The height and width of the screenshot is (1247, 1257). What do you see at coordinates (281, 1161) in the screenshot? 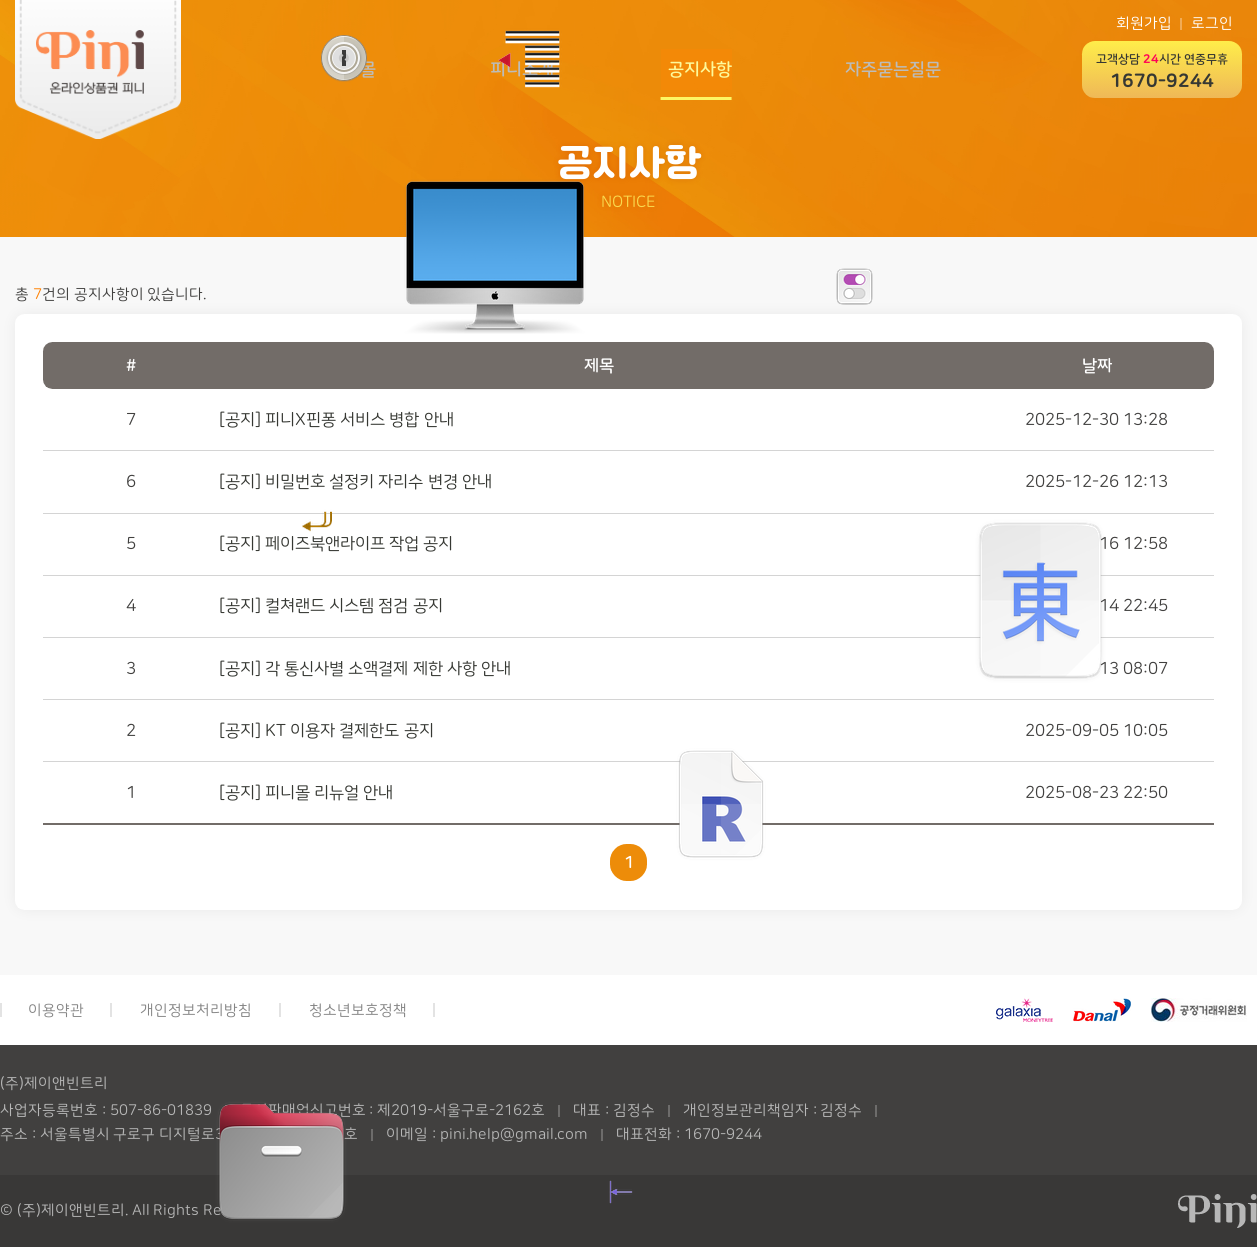
I see `open the file manager application` at bounding box center [281, 1161].